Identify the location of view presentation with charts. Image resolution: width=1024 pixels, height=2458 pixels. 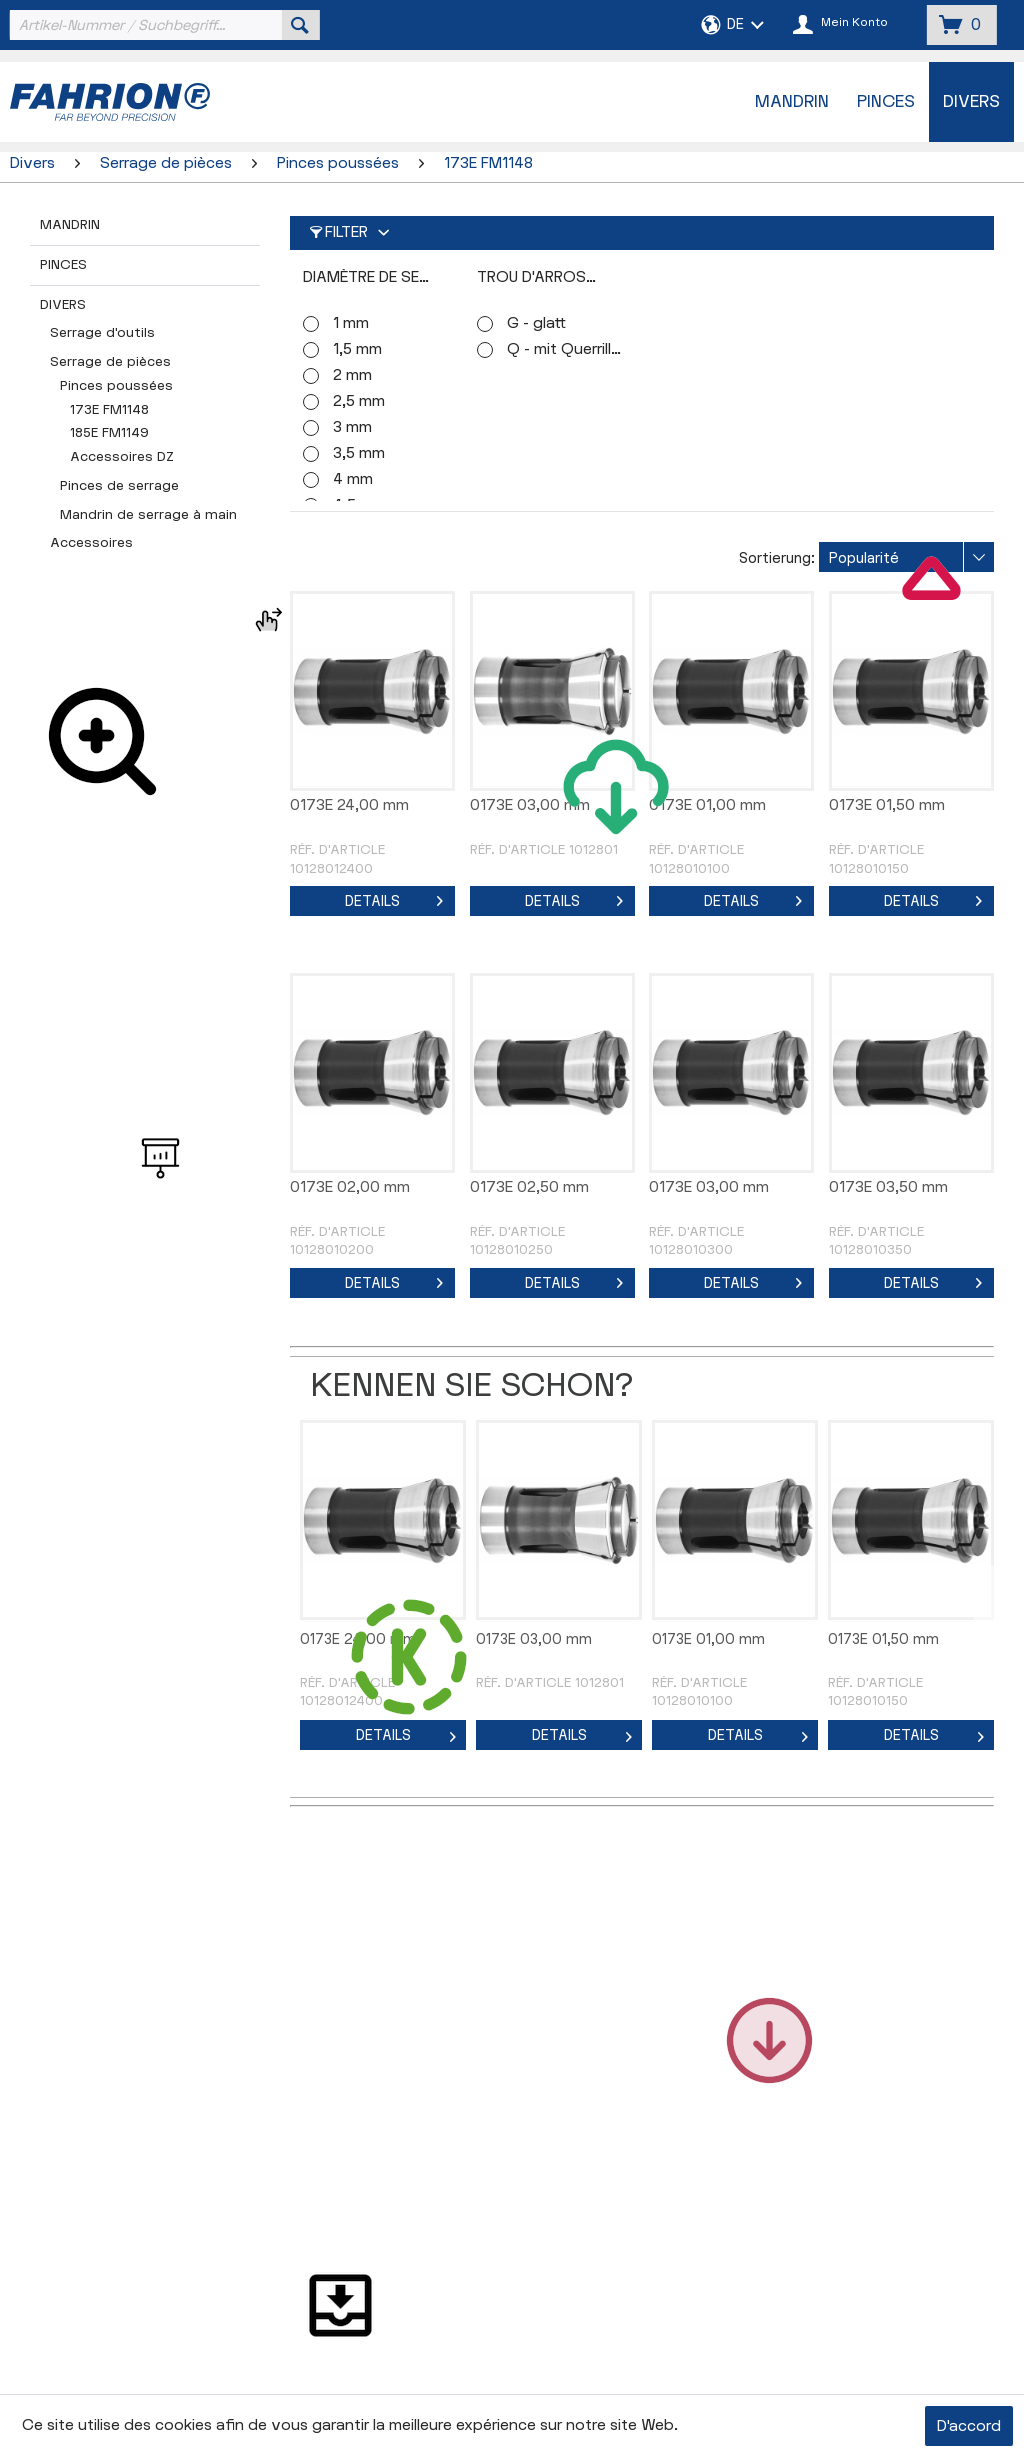
(160, 1155).